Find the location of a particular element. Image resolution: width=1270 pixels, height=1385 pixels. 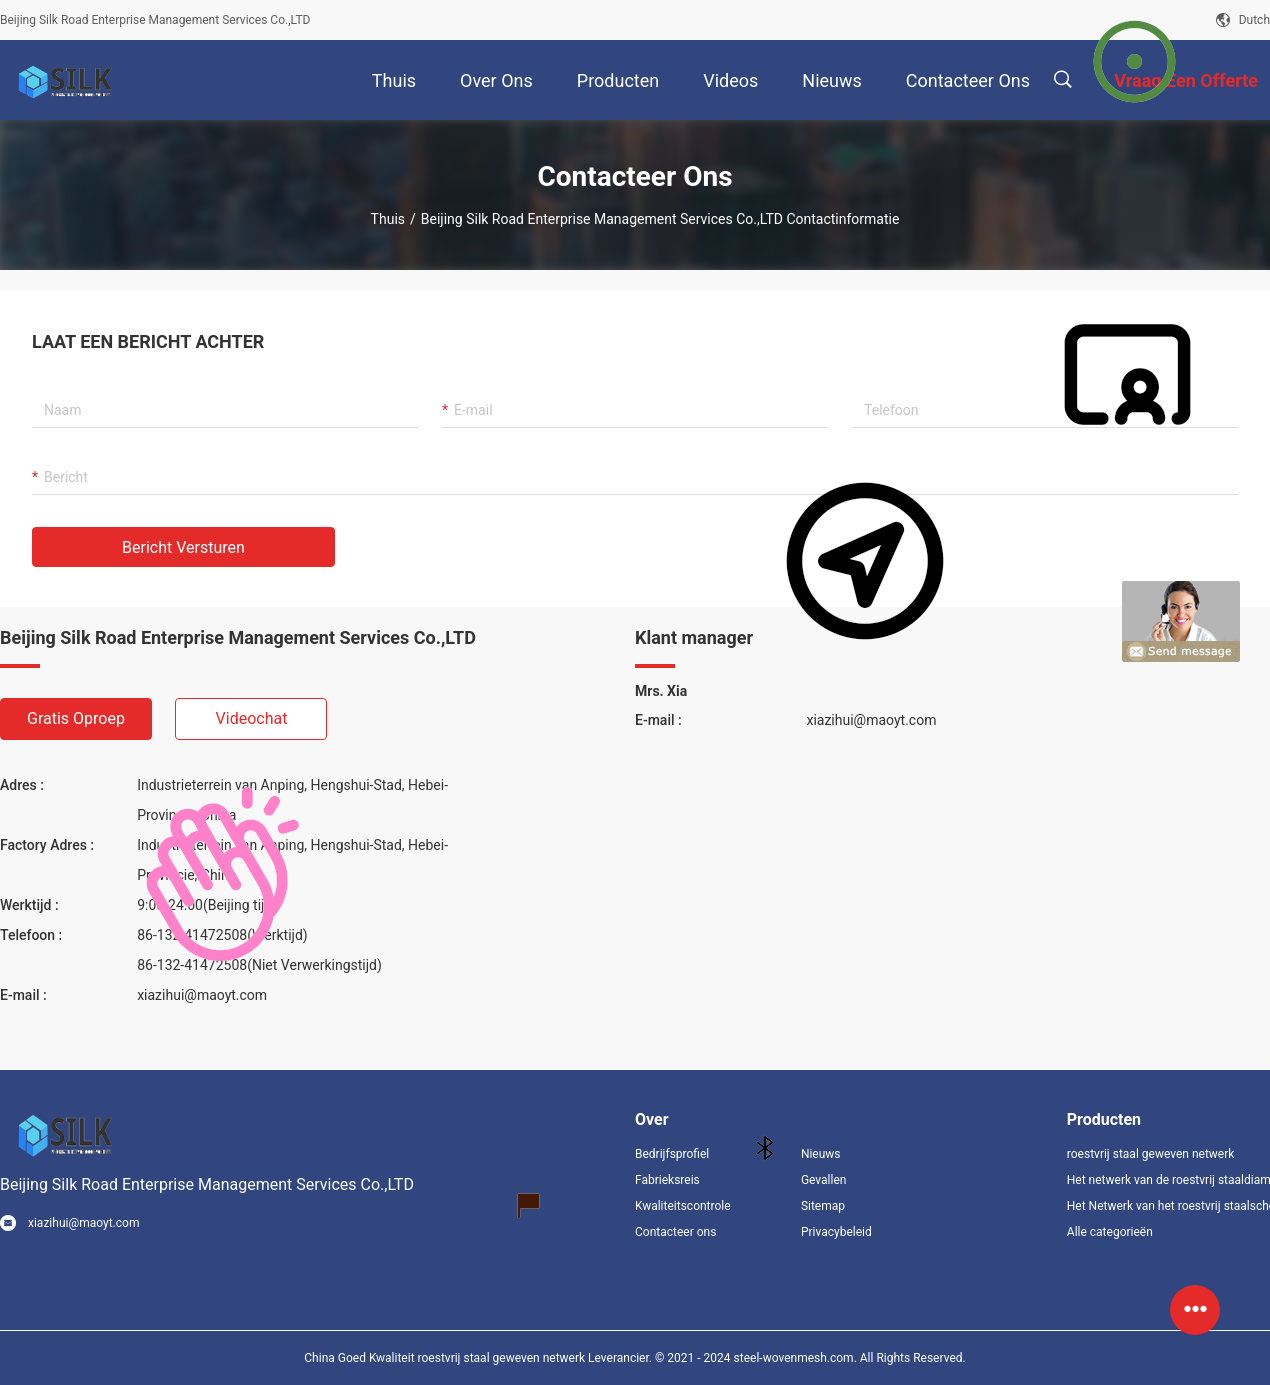

flag an item for review or attention is located at coordinates (528, 1204).